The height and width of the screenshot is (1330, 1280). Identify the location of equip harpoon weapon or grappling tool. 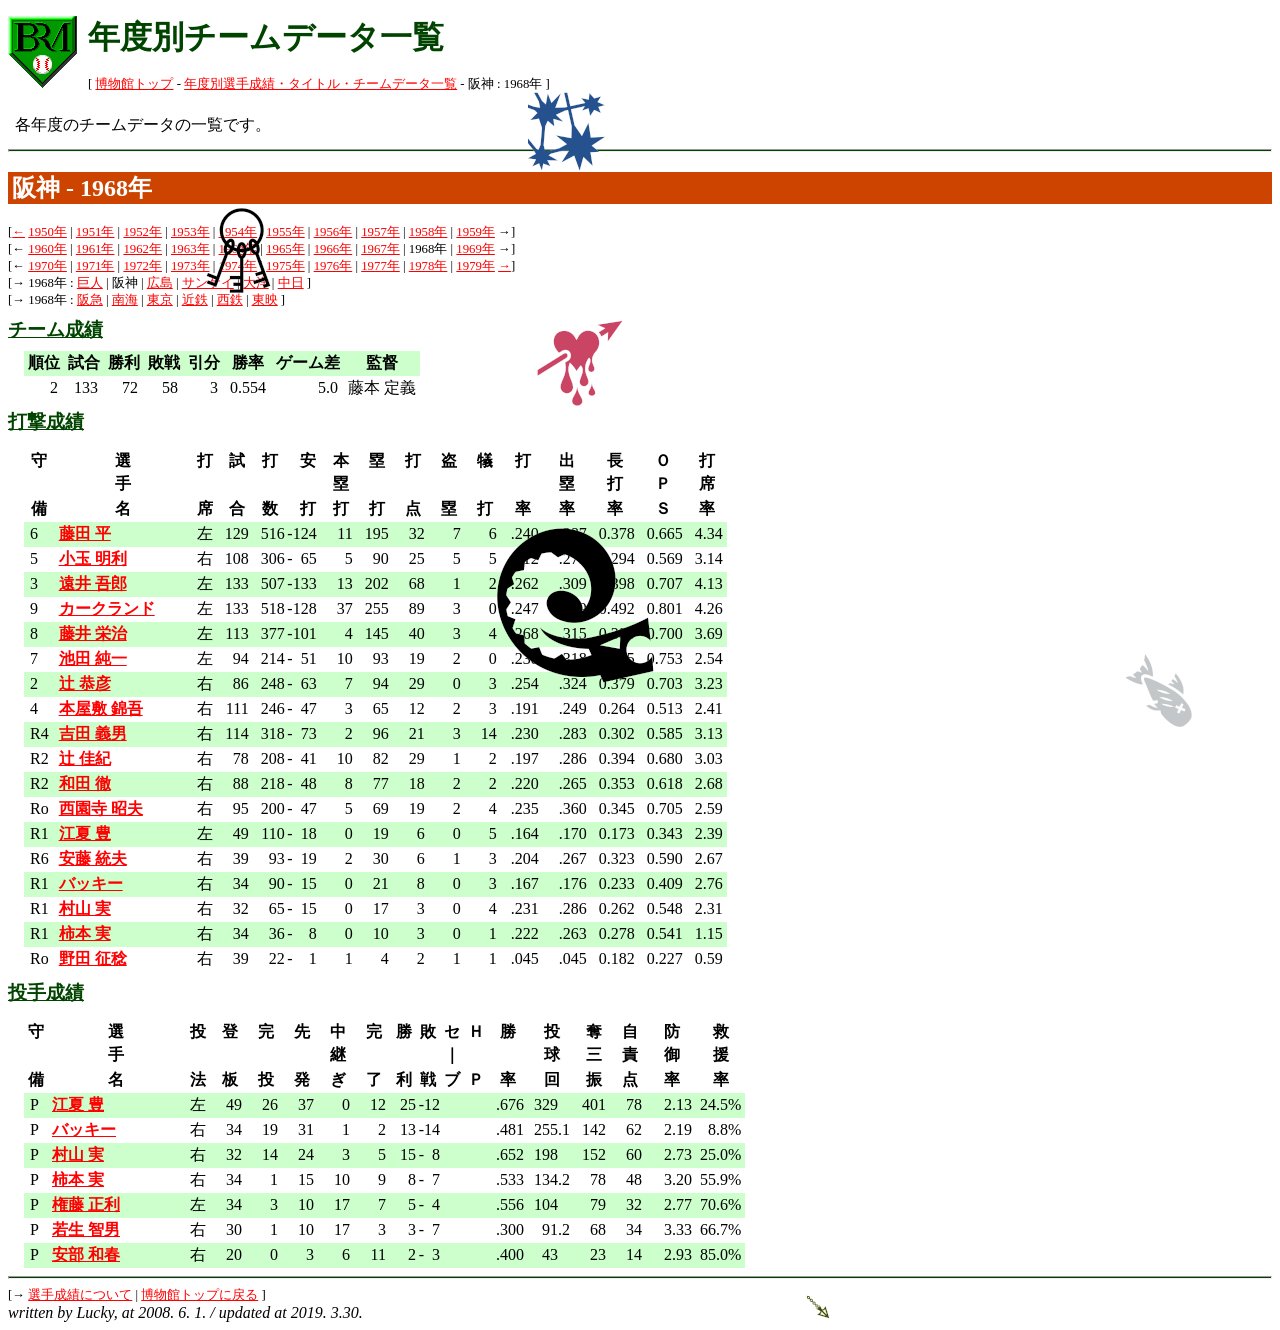
(818, 1307).